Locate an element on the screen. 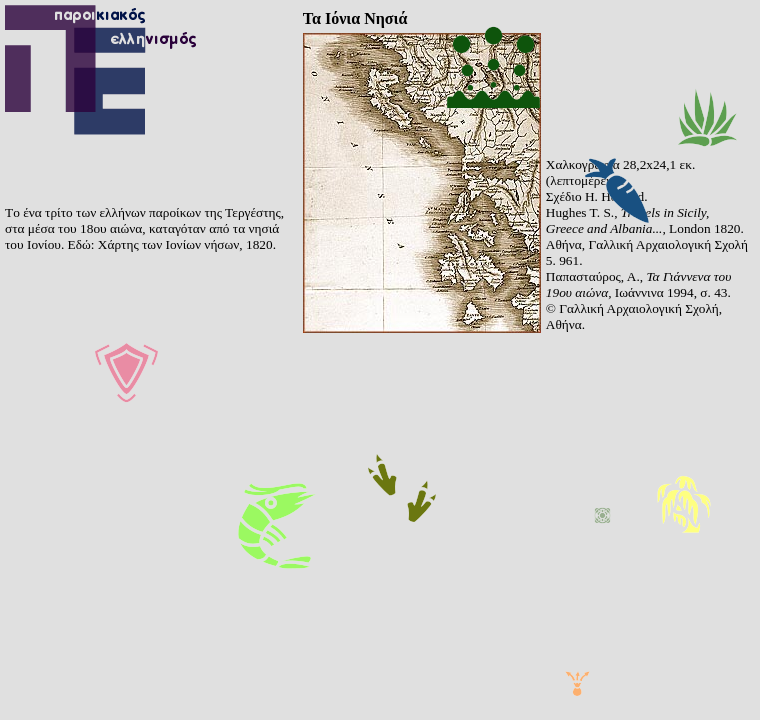  select willow tree in a nature or gardening game is located at coordinates (682, 504).